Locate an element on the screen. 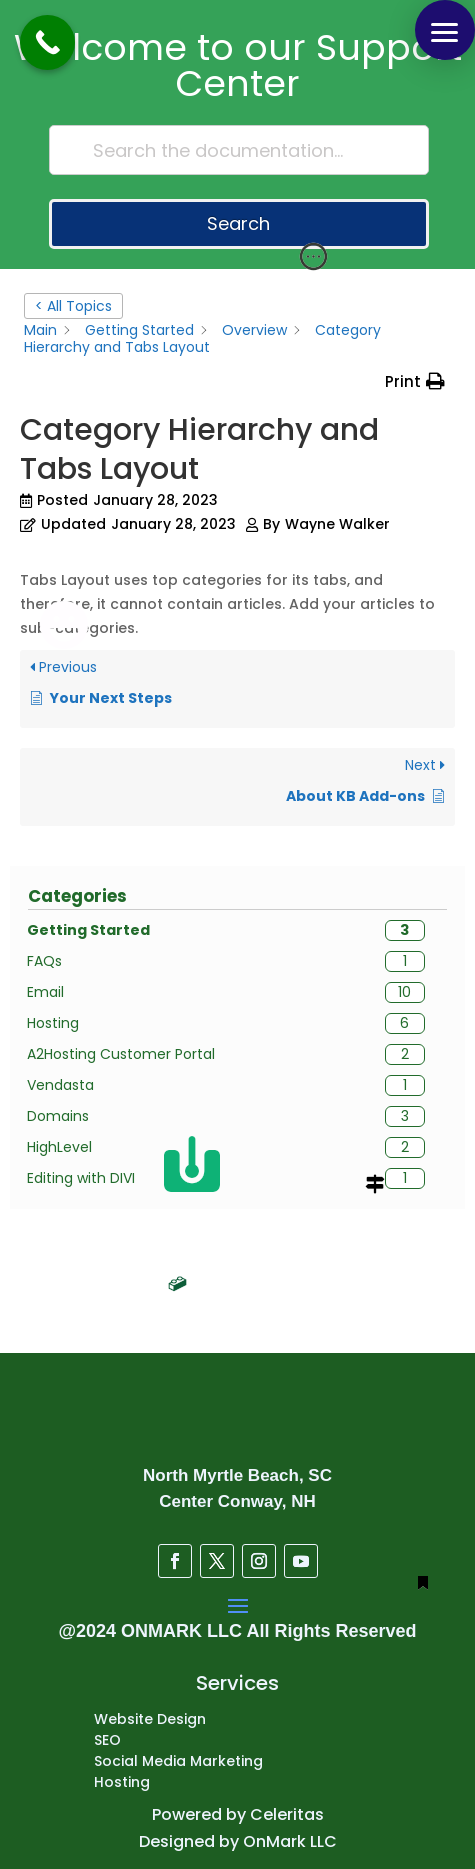  save this item for later is located at coordinates (423, 1583).